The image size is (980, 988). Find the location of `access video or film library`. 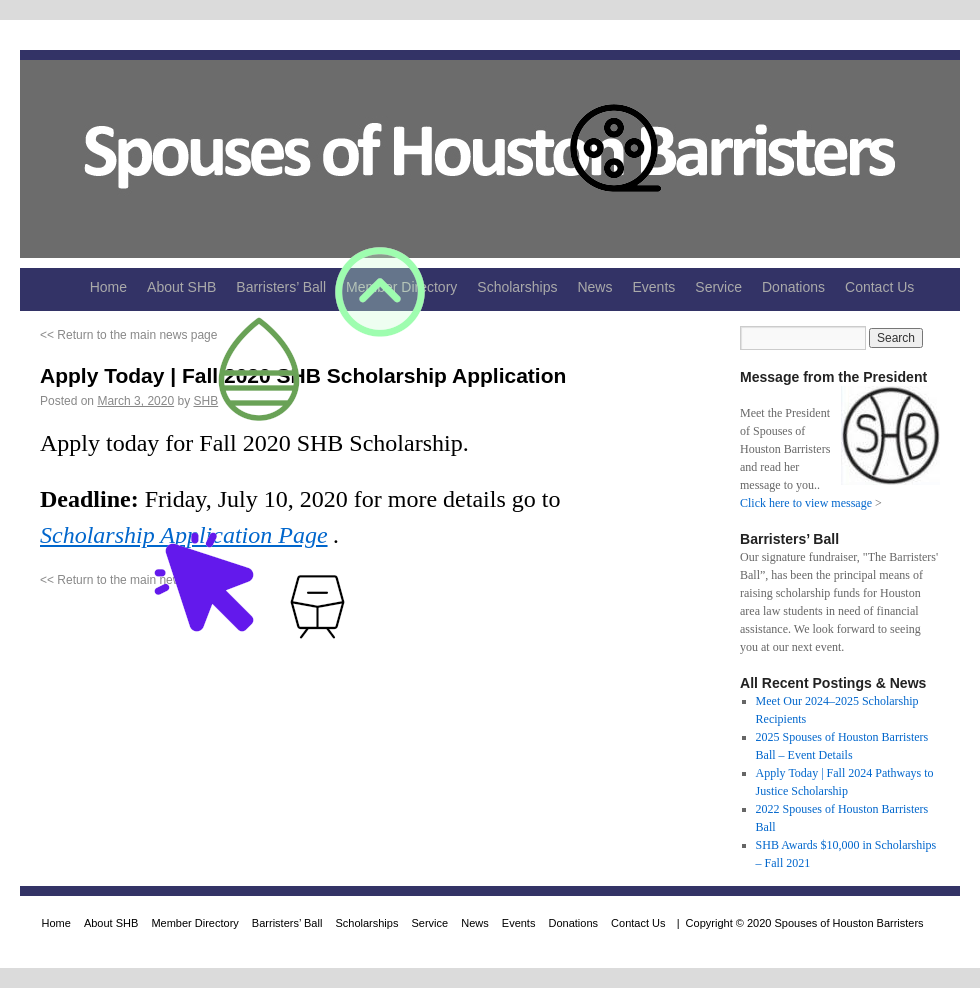

access video or film library is located at coordinates (614, 148).